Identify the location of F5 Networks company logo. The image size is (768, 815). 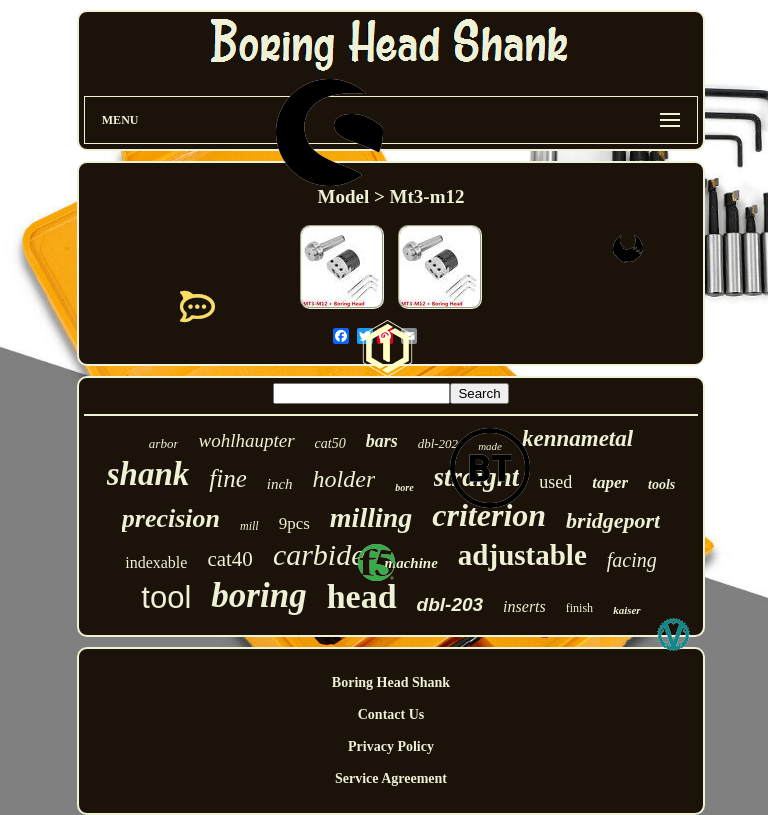
(376, 562).